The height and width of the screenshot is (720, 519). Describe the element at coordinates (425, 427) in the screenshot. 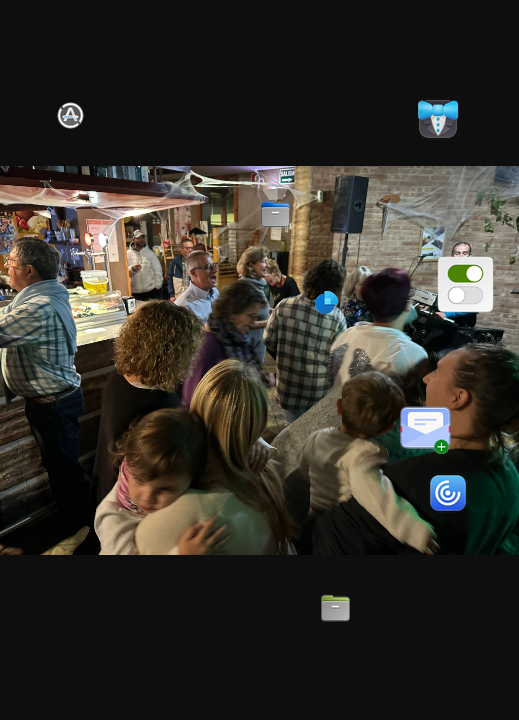

I see `compose a new email message` at that location.